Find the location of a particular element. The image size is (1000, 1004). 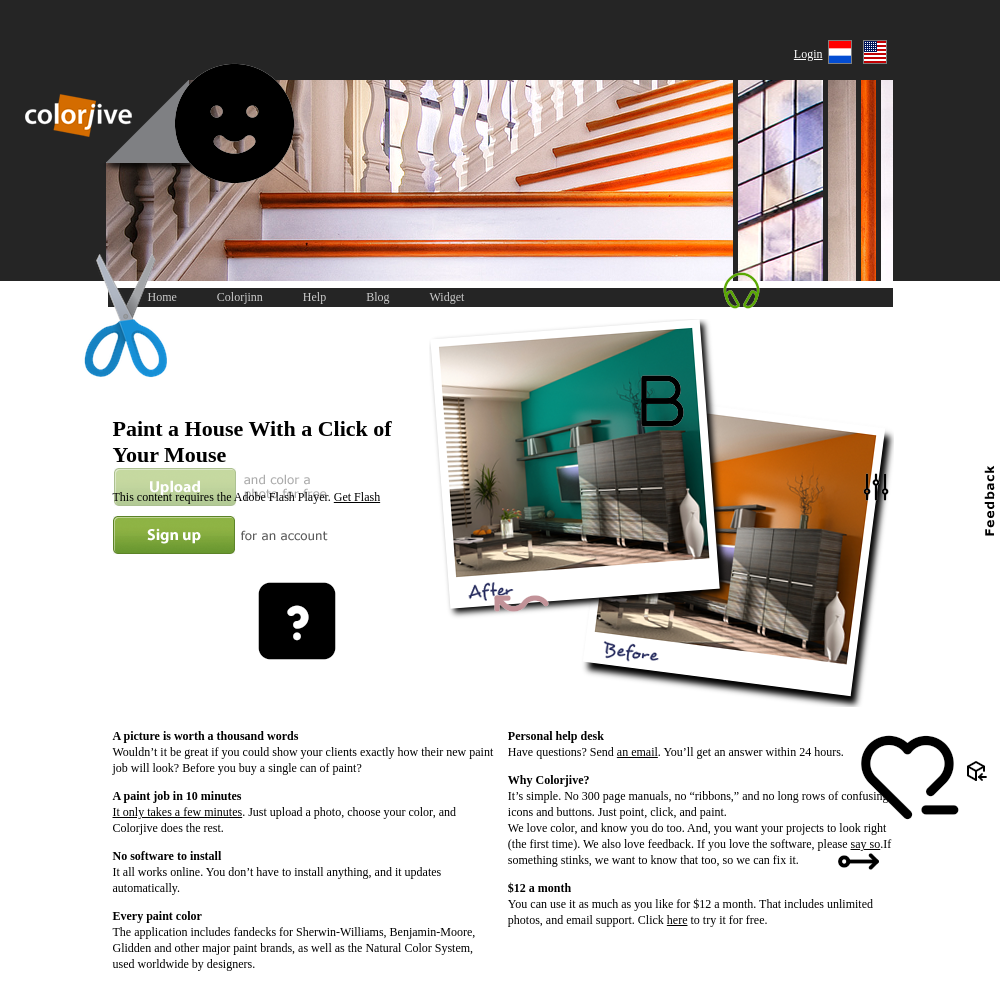

remove from favorites is located at coordinates (907, 777).